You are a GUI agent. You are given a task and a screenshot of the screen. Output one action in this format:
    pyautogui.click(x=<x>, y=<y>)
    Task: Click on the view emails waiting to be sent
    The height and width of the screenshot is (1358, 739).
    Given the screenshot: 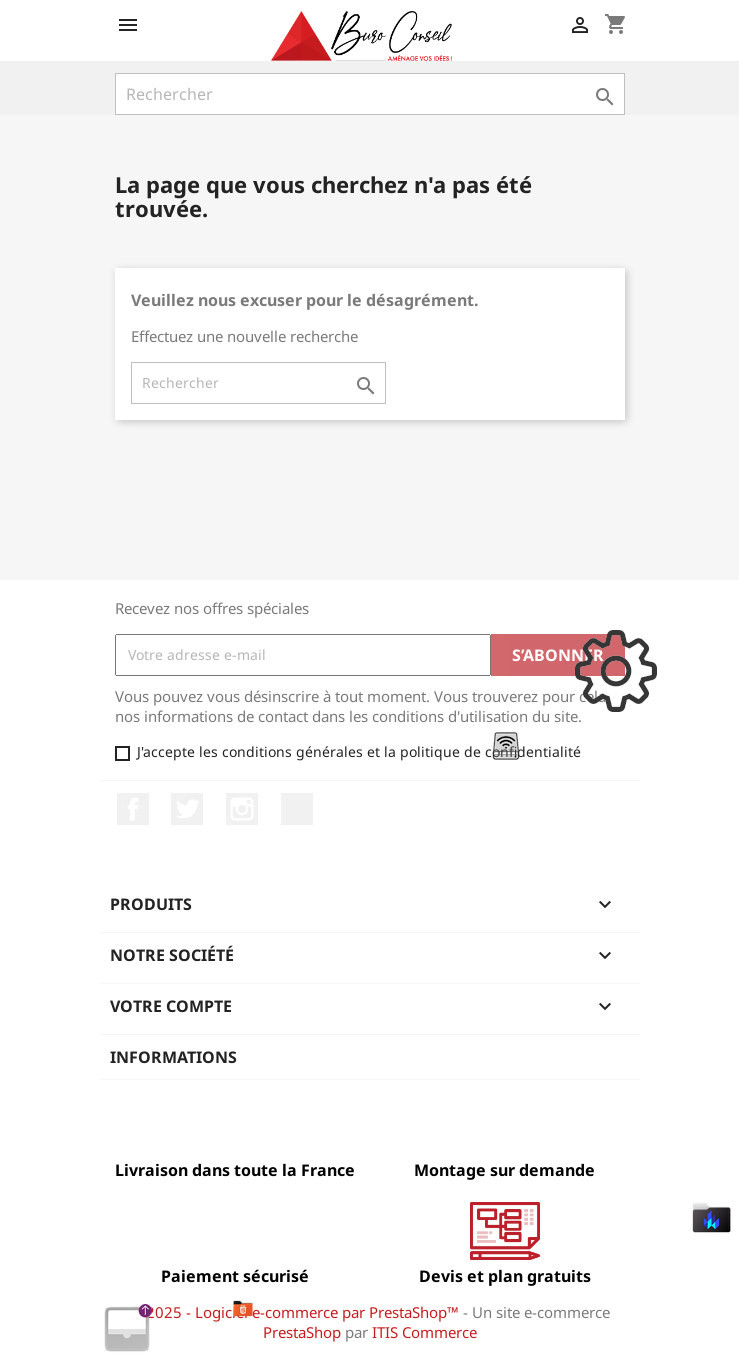 What is the action you would take?
    pyautogui.click(x=127, y=1329)
    